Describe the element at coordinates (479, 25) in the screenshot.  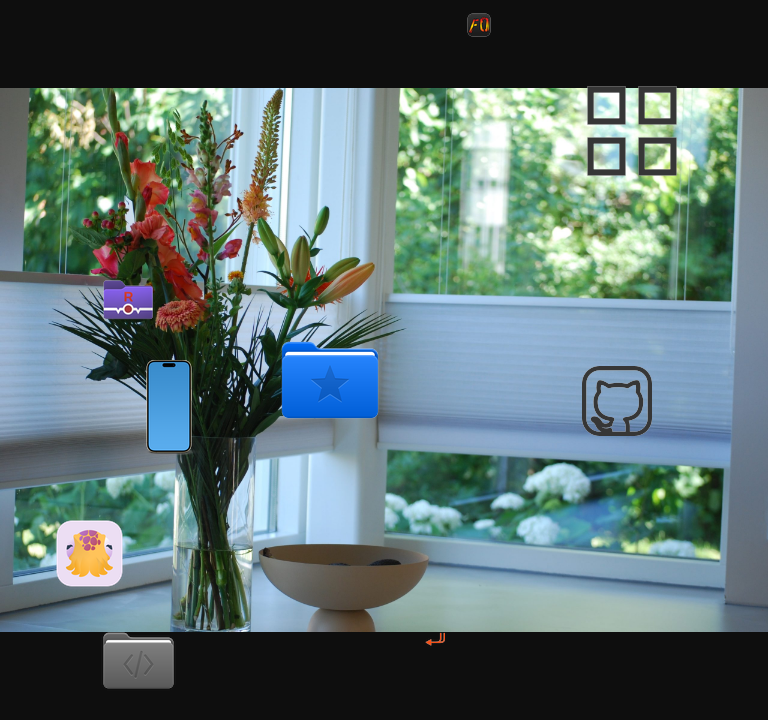
I see `launch the flatout racing game` at that location.